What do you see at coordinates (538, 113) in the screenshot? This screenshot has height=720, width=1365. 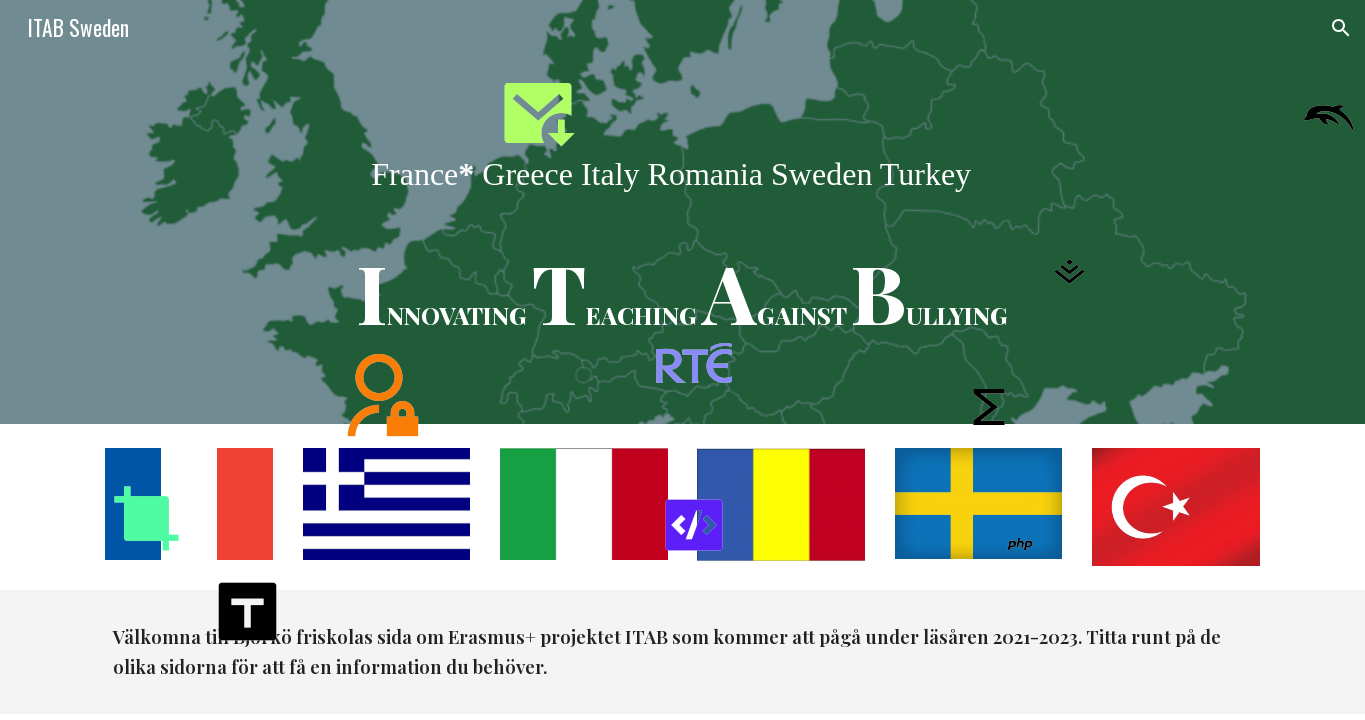 I see `download email or message attachment` at bounding box center [538, 113].